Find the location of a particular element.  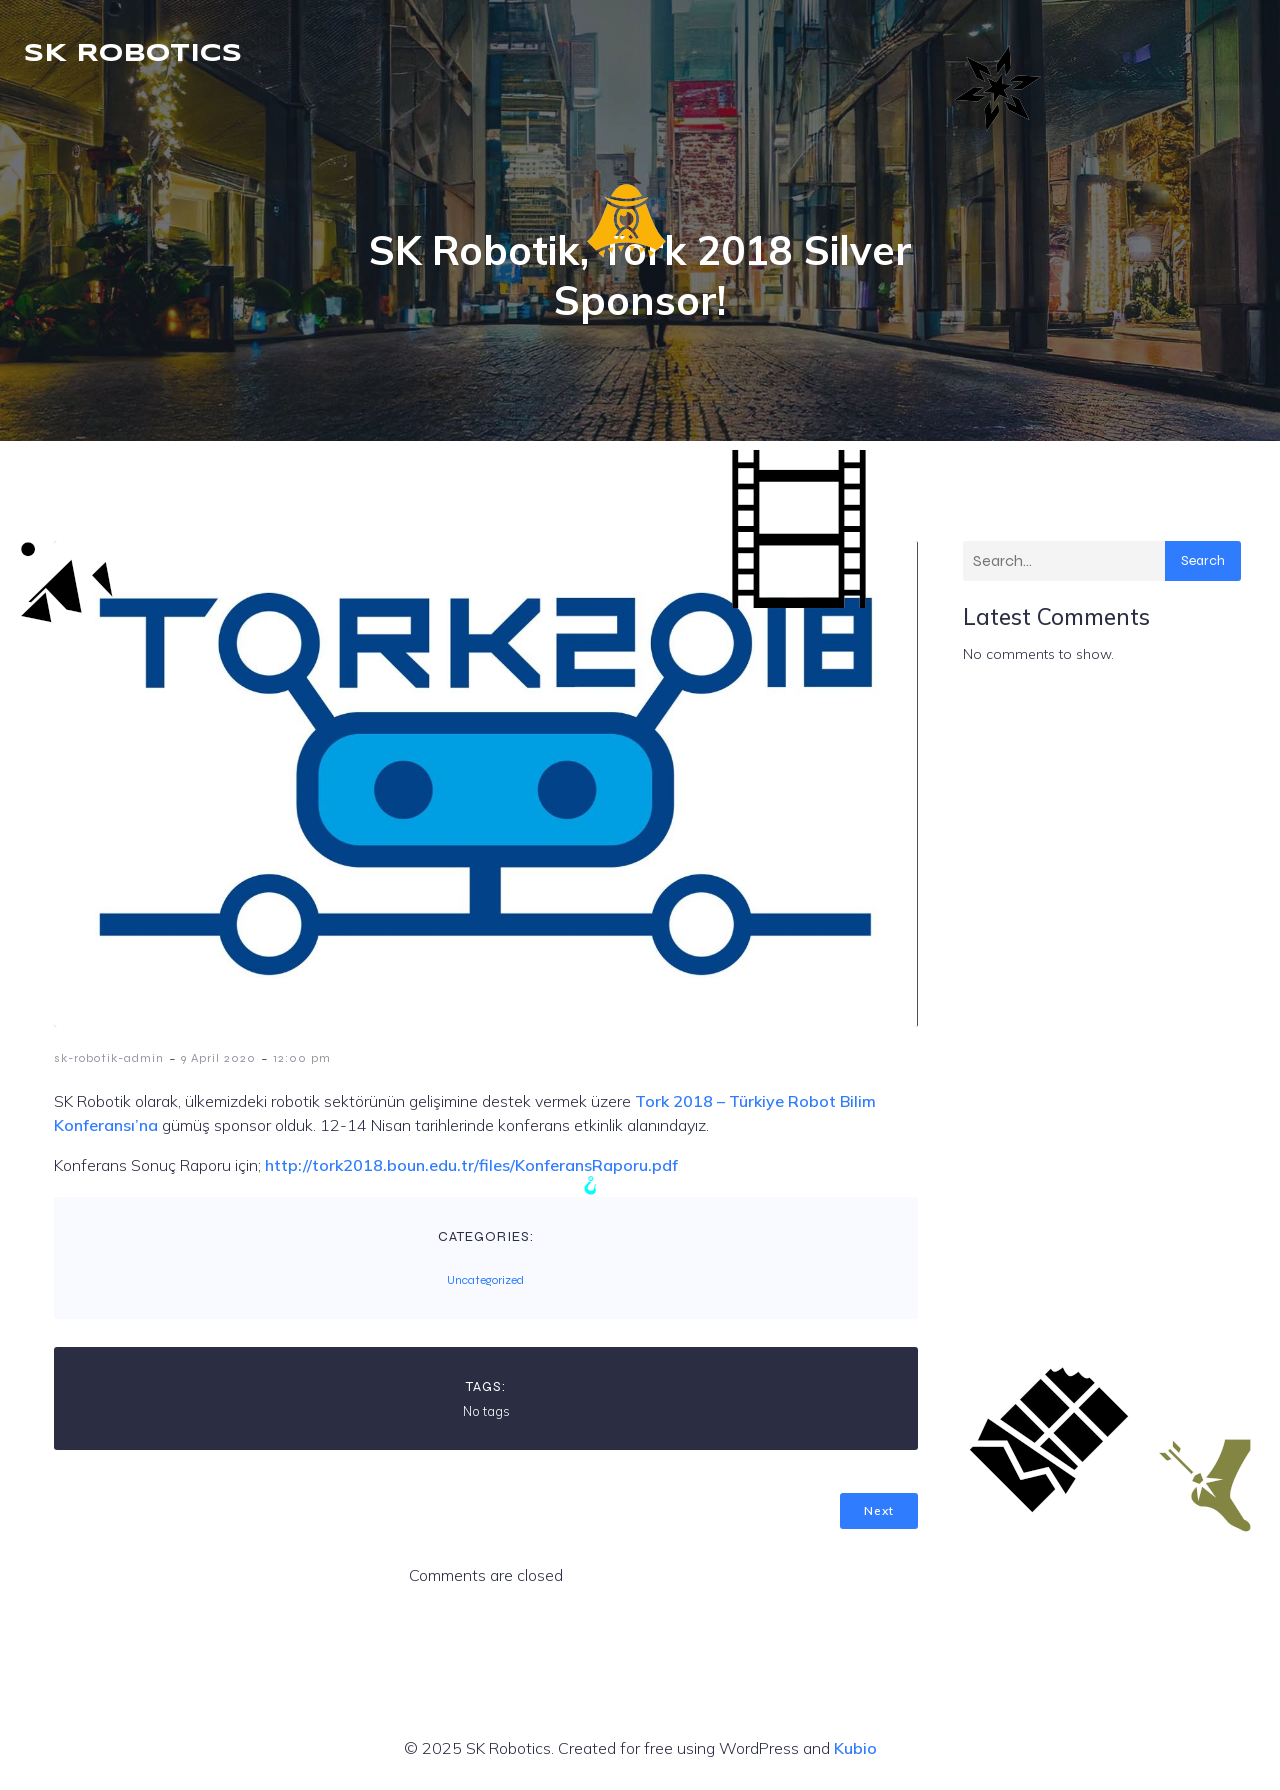

select the cyclops character or creature is located at coordinates (626, 224).